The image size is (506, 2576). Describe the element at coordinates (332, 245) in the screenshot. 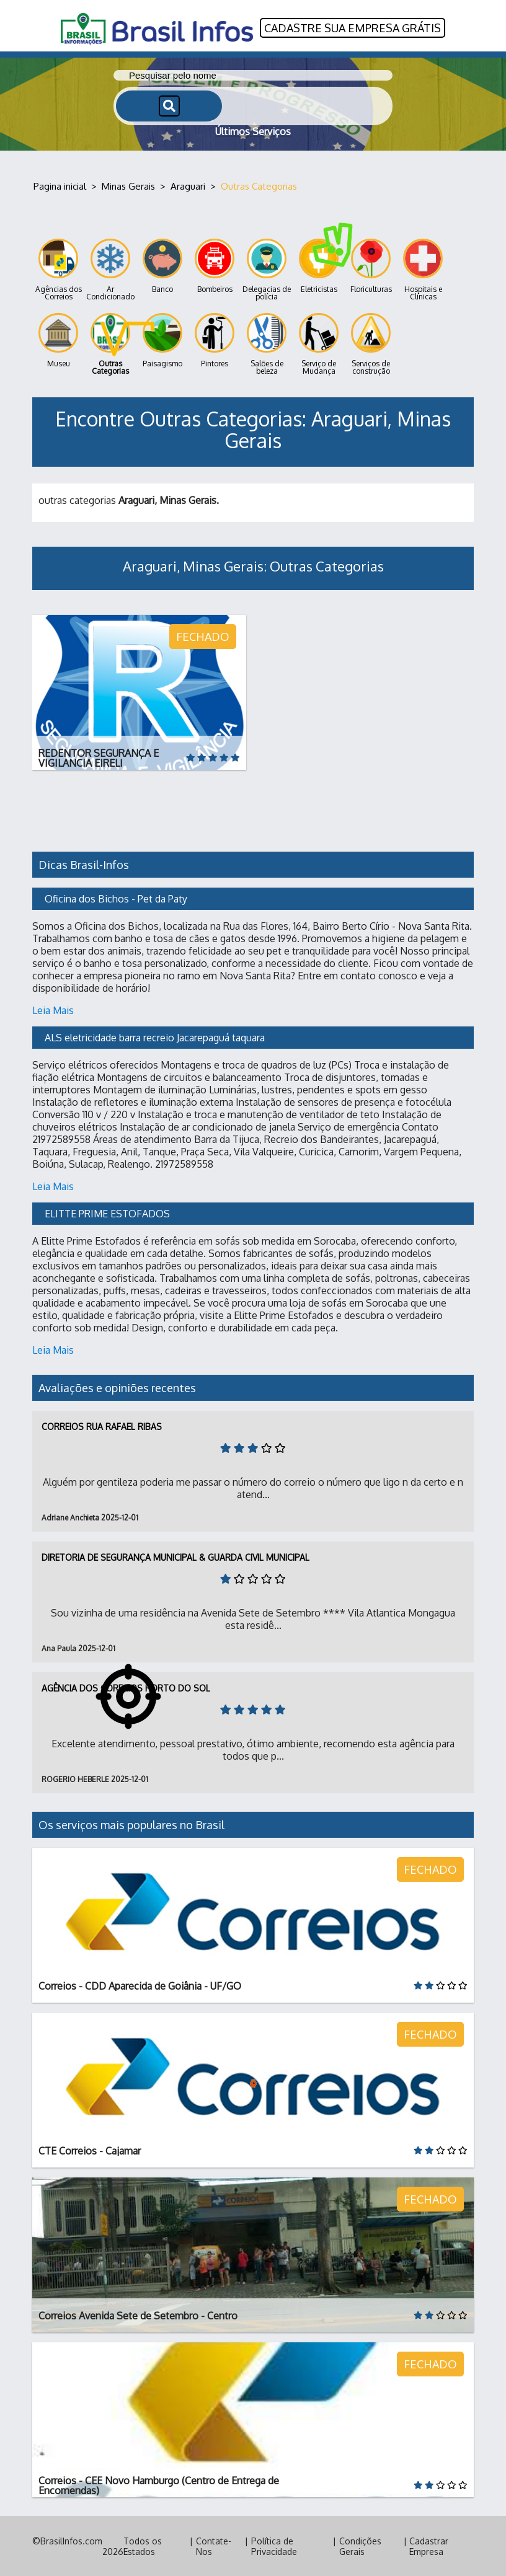

I see `open the Deliveroo food delivery app` at that location.